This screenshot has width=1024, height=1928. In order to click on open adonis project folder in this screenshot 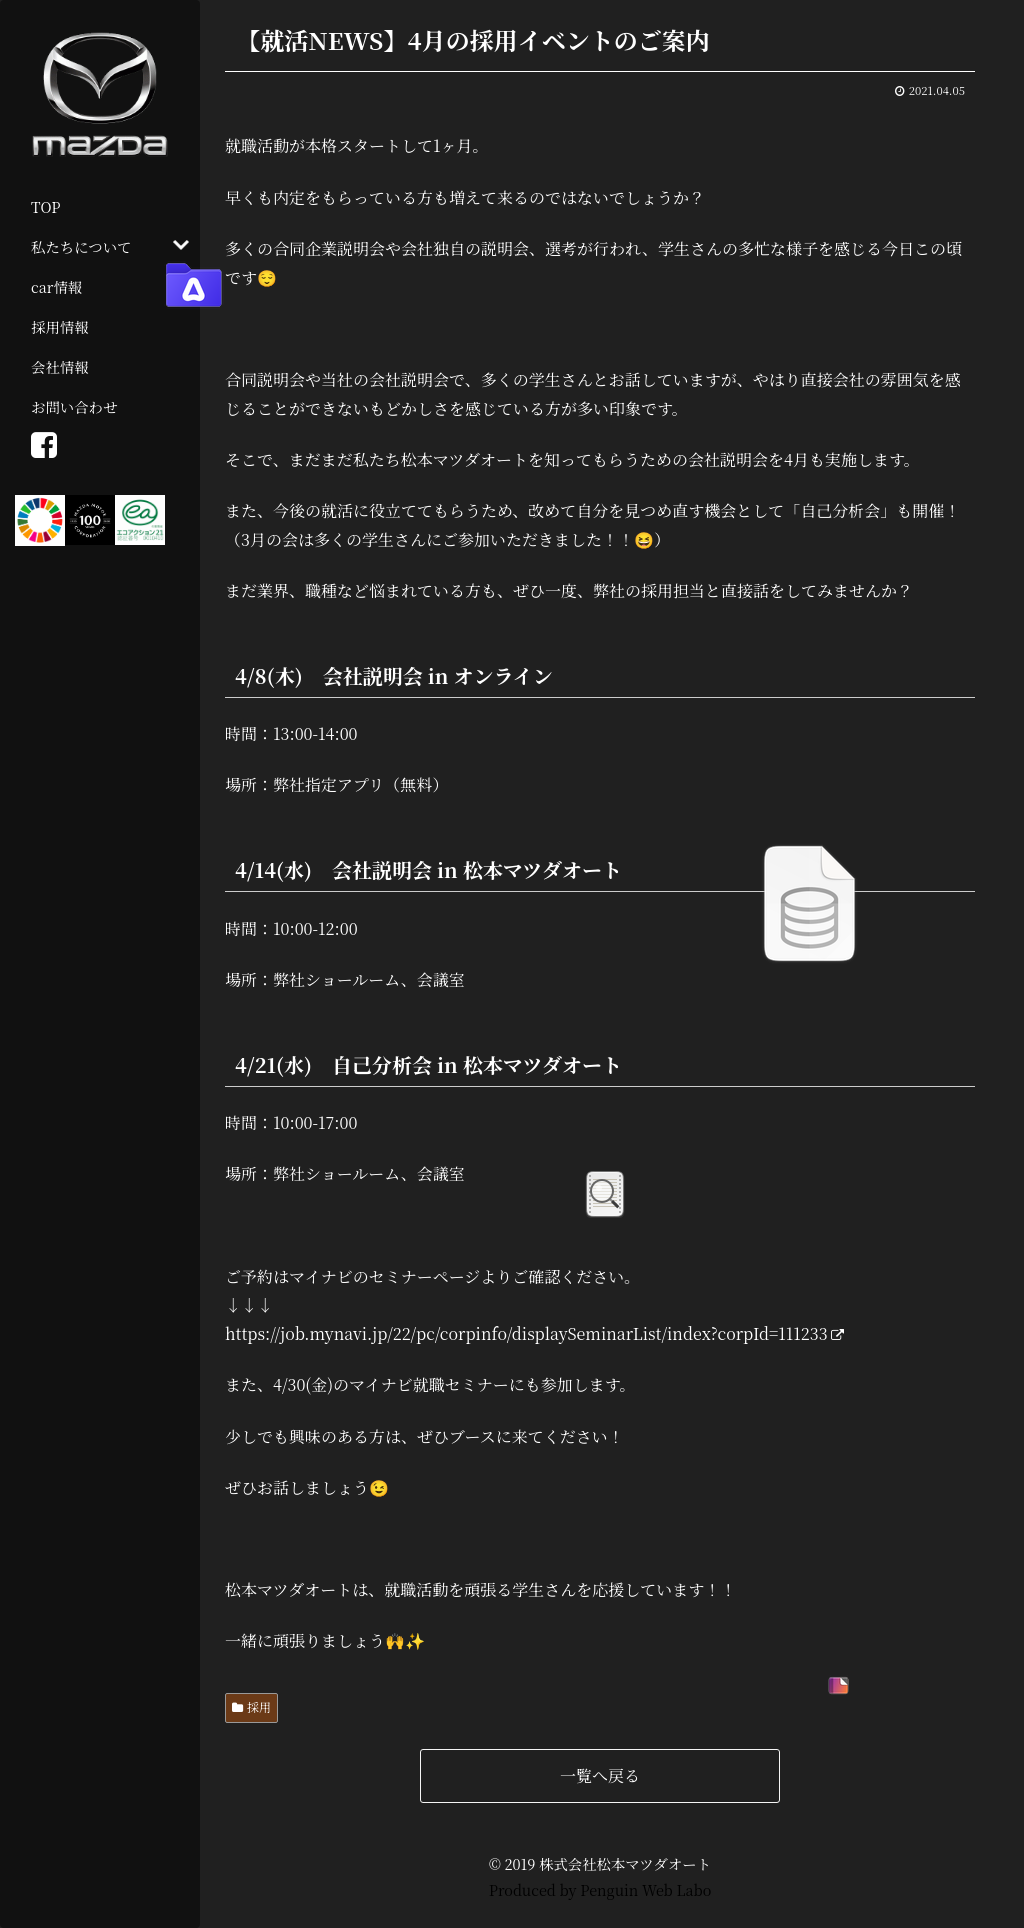, I will do `click(193, 286)`.